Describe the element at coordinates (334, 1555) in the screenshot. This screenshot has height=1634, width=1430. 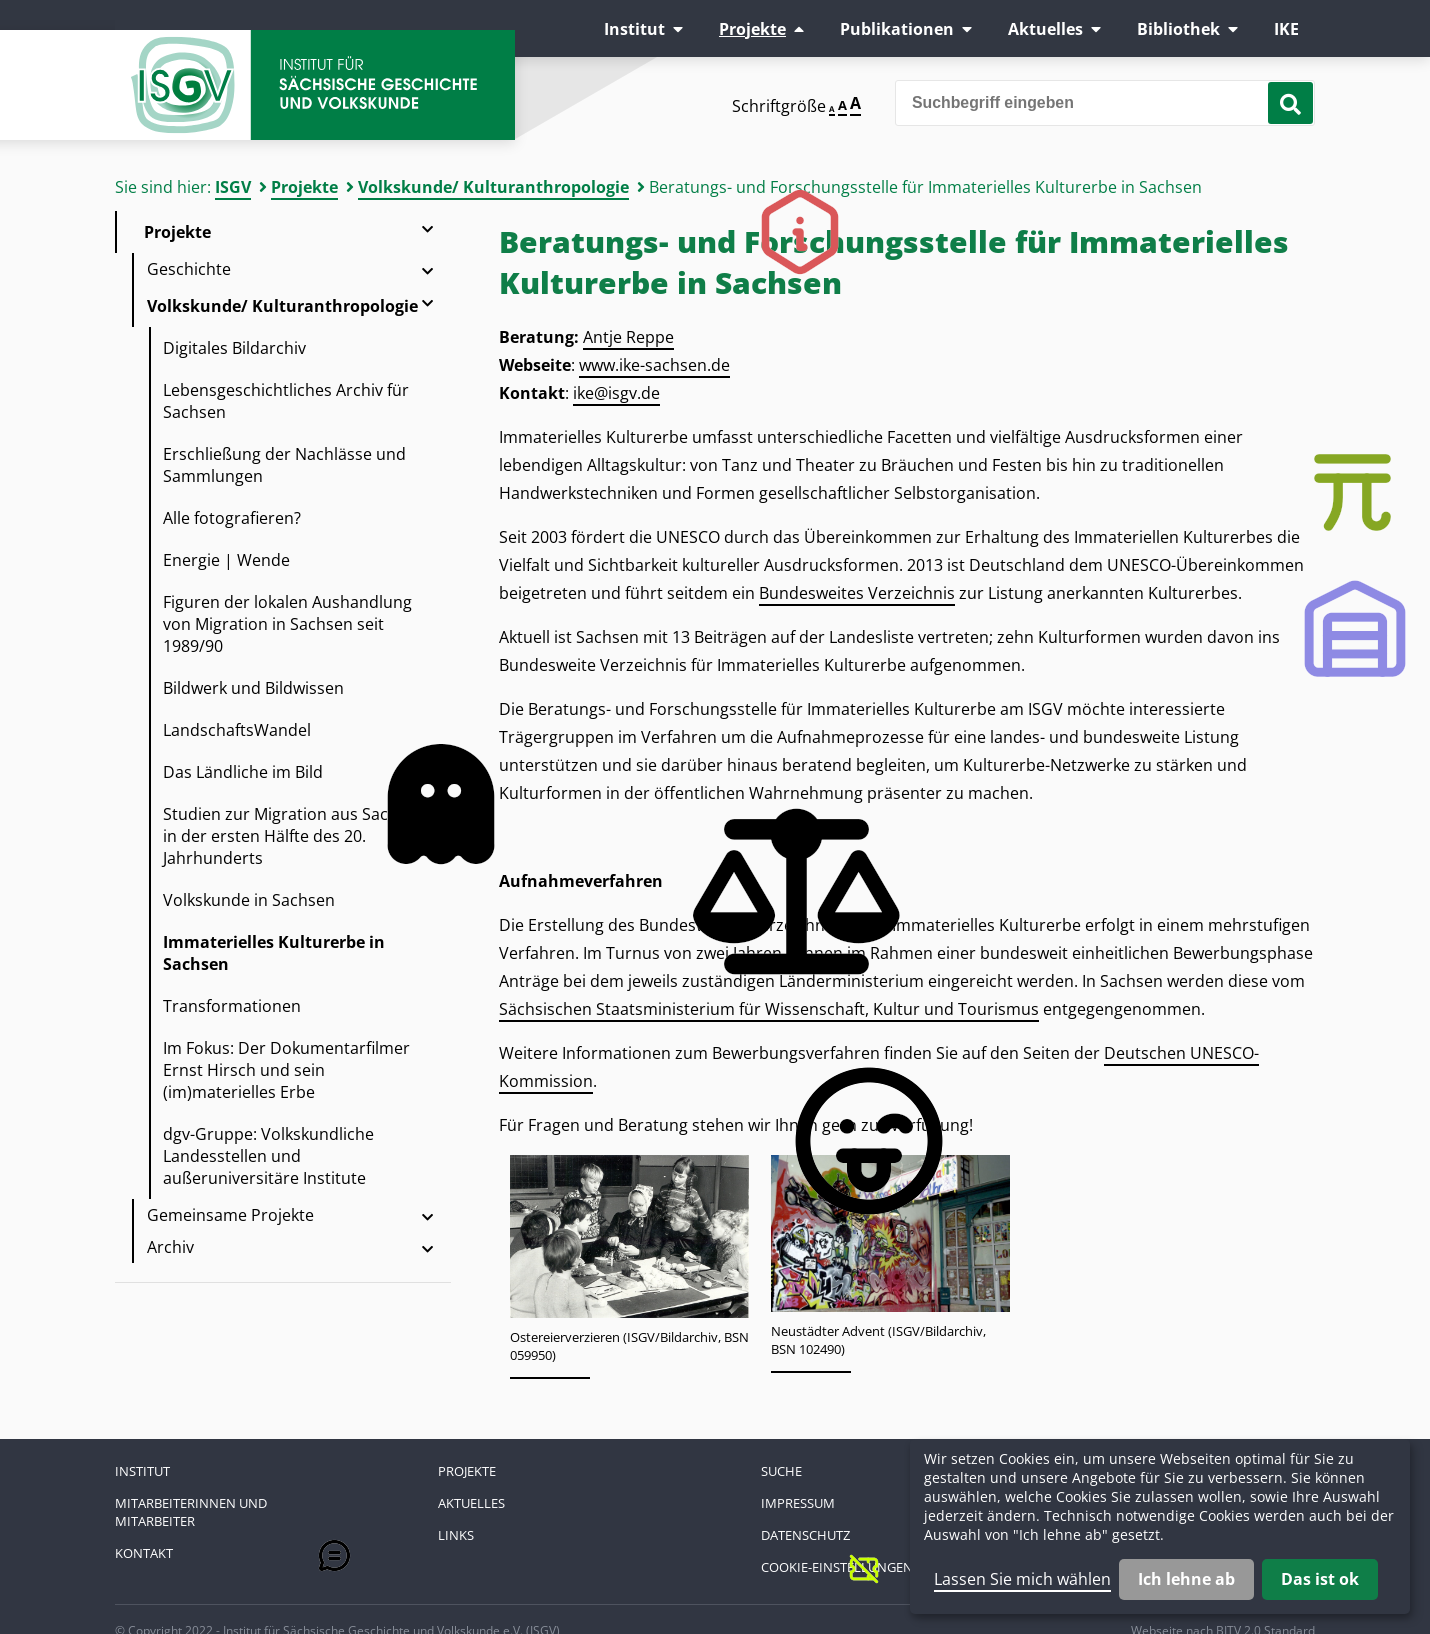
I see `open chat or messaging` at that location.